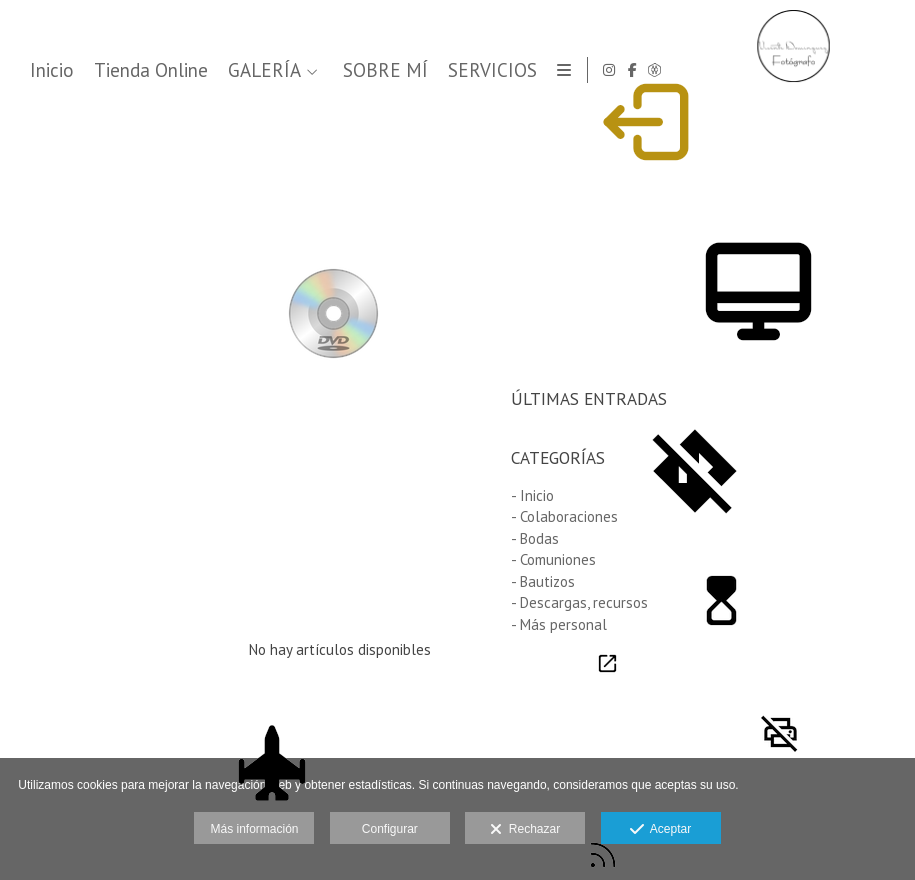  What do you see at coordinates (758, 287) in the screenshot?
I see `switch to desktop view` at bounding box center [758, 287].